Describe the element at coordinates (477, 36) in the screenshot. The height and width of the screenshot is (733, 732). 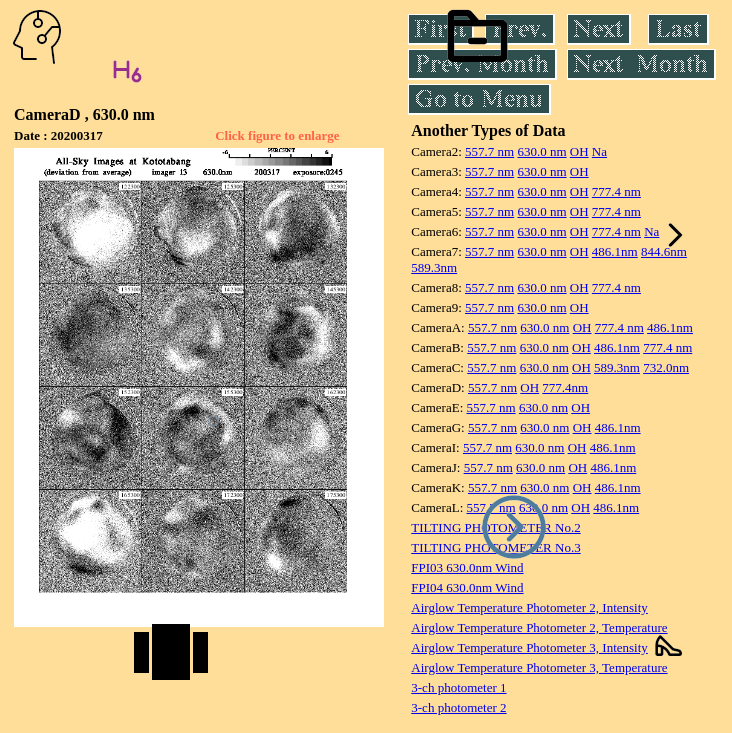
I see `remove a folder from your files` at that location.